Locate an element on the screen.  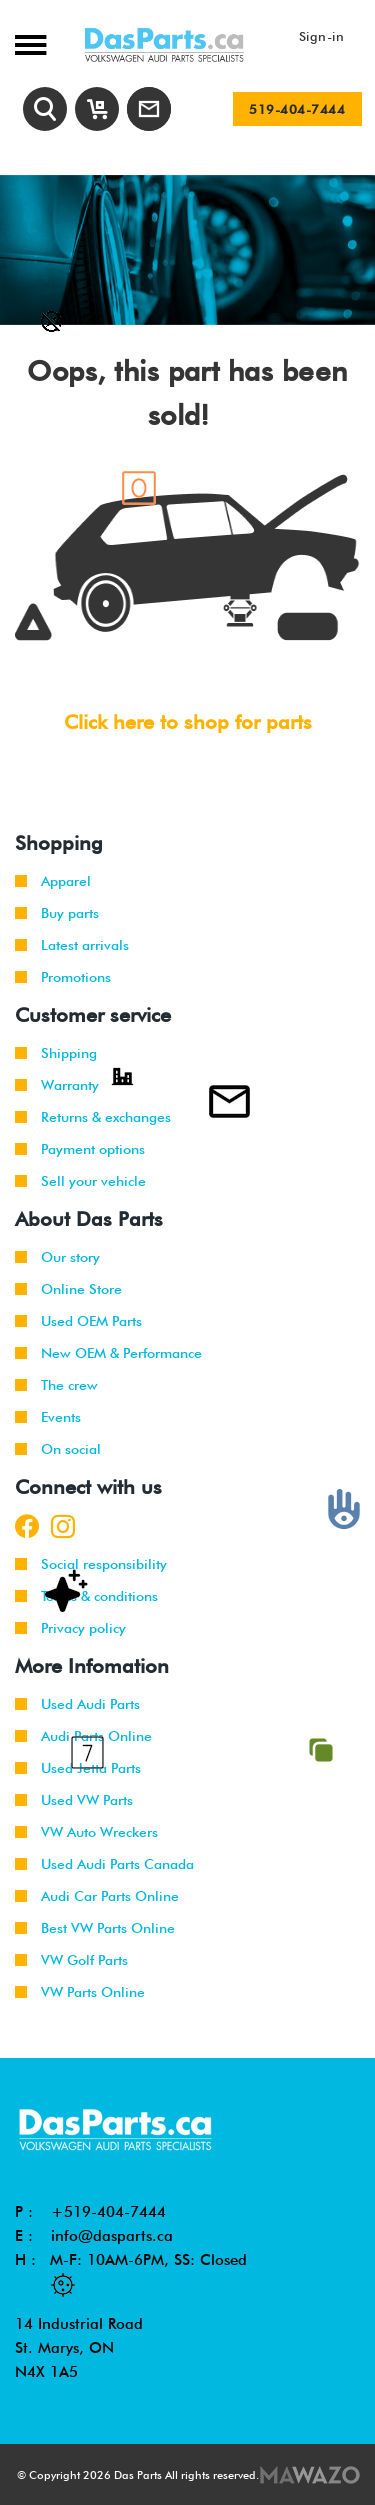
disable compass or navigation features is located at coordinates (51, 321).